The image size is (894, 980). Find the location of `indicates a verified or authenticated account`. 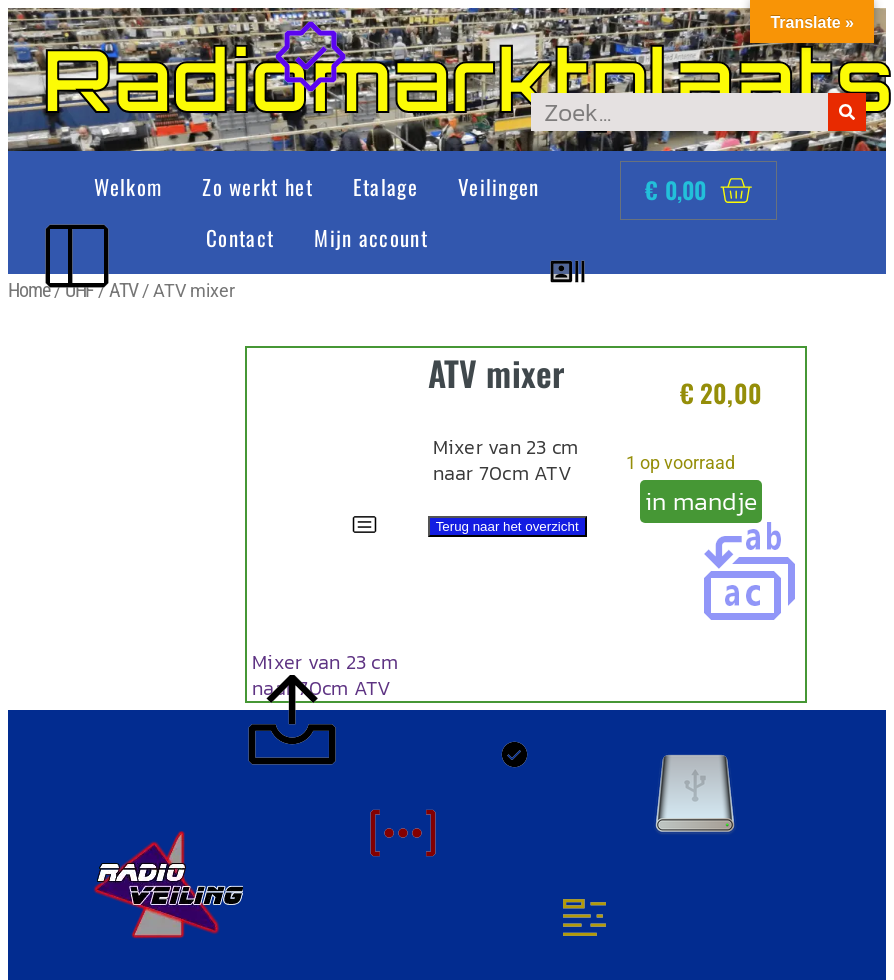

indicates a verified or authenticated account is located at coordinates (310, 56).